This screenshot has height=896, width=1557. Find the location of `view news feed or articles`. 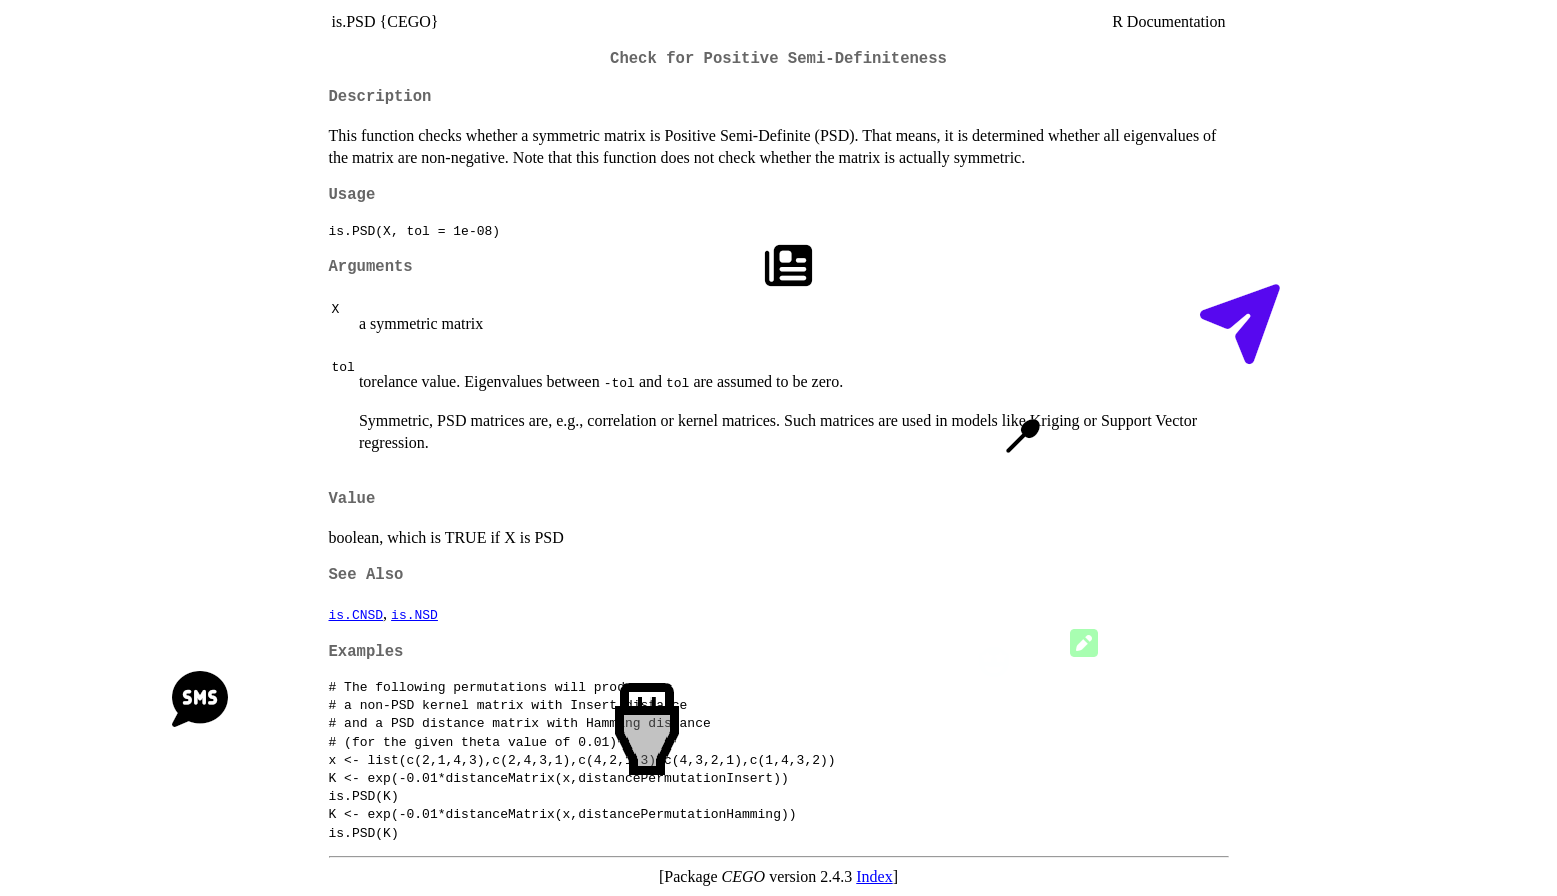

view news feed or articles is located at coordinates (788, 265).